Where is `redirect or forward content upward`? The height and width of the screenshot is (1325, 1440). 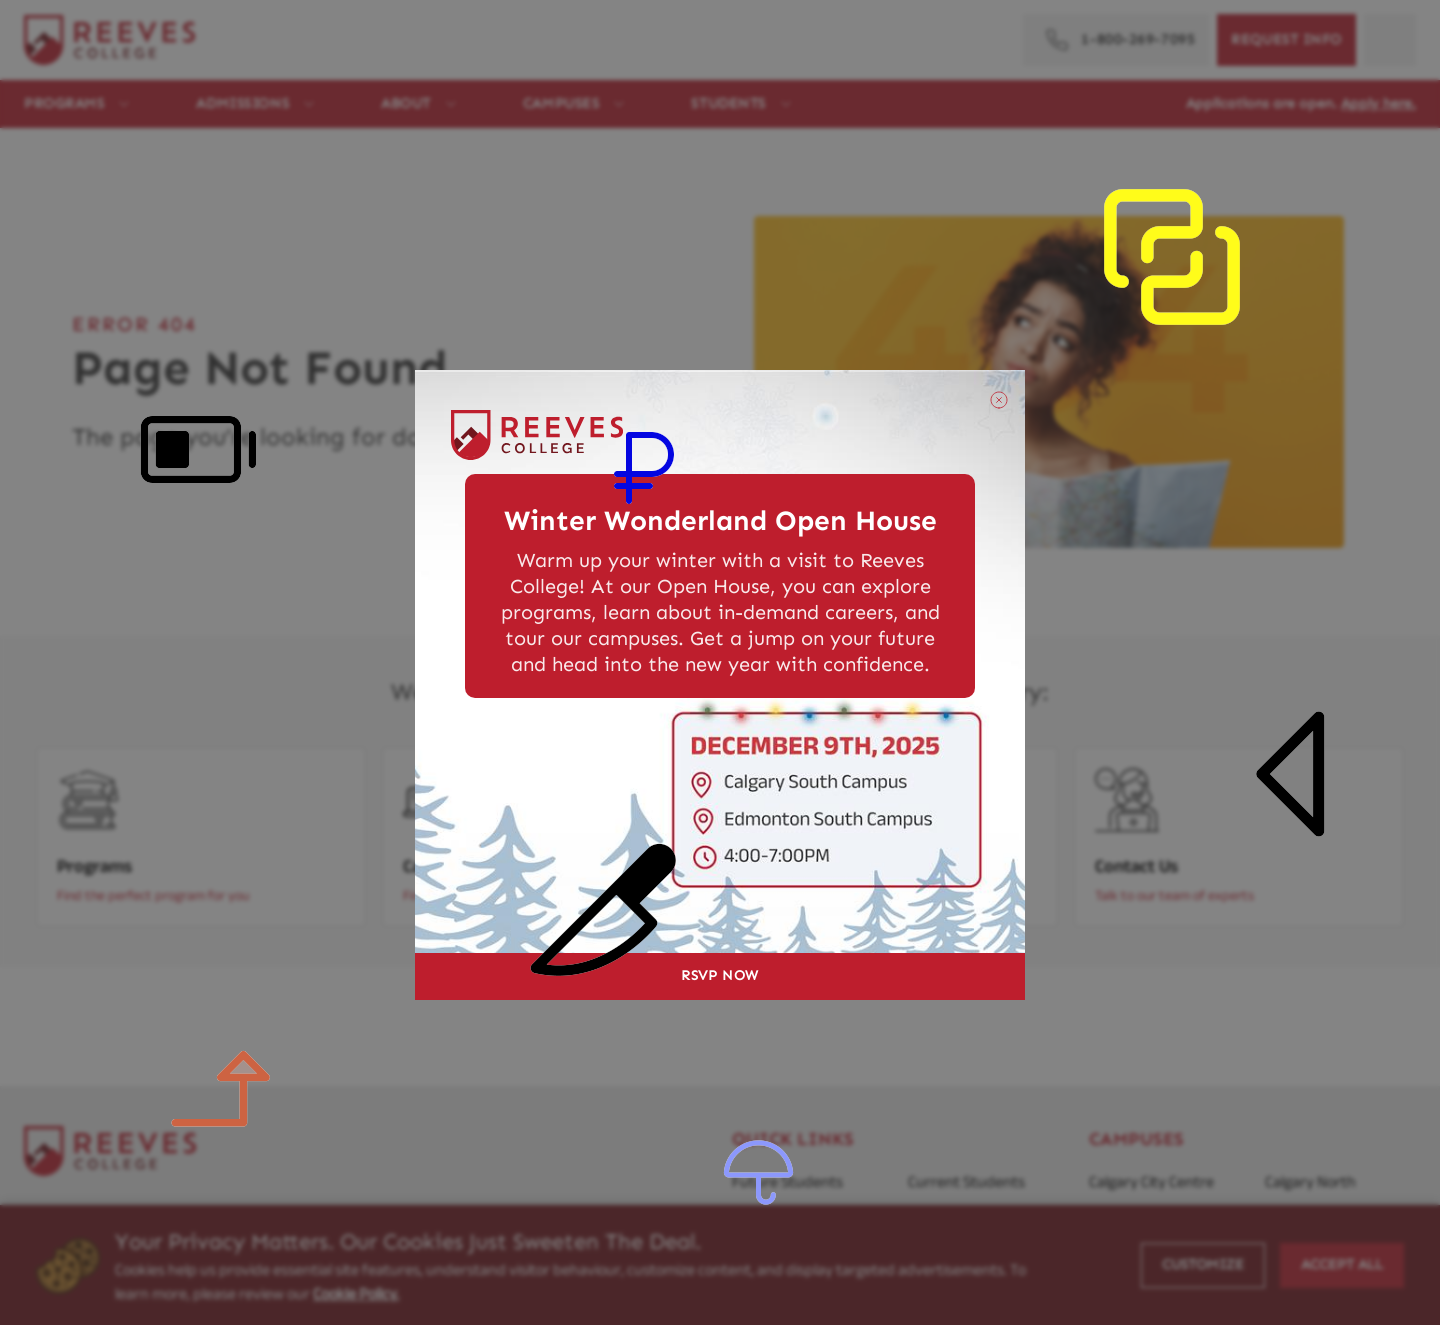
redirect or forward content upward is located at coordinates (224, 1092).